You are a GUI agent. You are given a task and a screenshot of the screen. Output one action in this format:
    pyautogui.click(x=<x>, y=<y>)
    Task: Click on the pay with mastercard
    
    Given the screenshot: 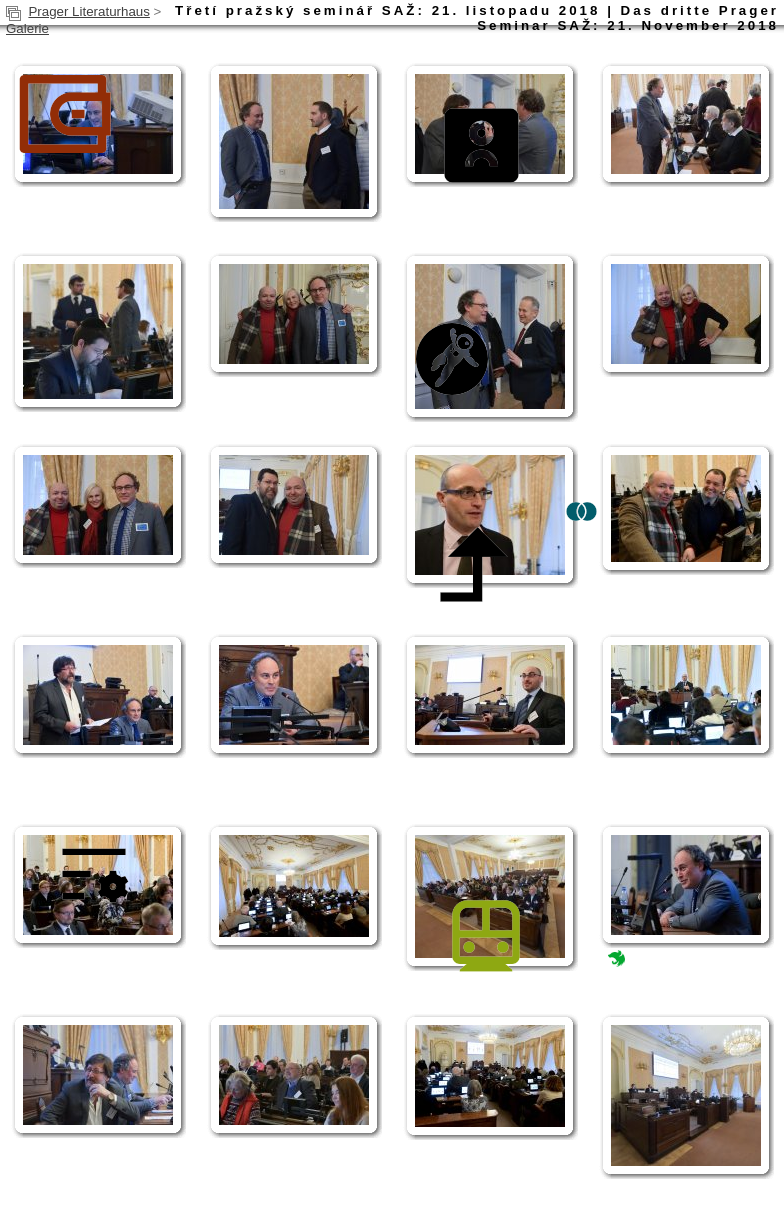 What is the action you would take?
    pyautogui.click(x=581, y=511)
    